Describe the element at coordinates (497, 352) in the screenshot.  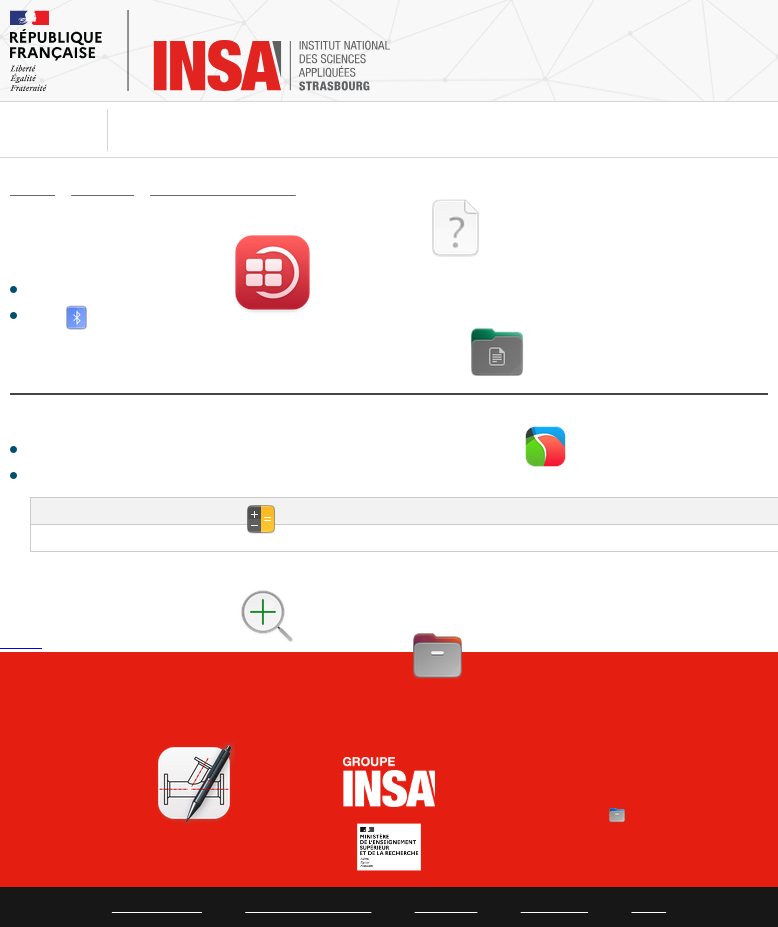
I see `open your documents folder` at that location.